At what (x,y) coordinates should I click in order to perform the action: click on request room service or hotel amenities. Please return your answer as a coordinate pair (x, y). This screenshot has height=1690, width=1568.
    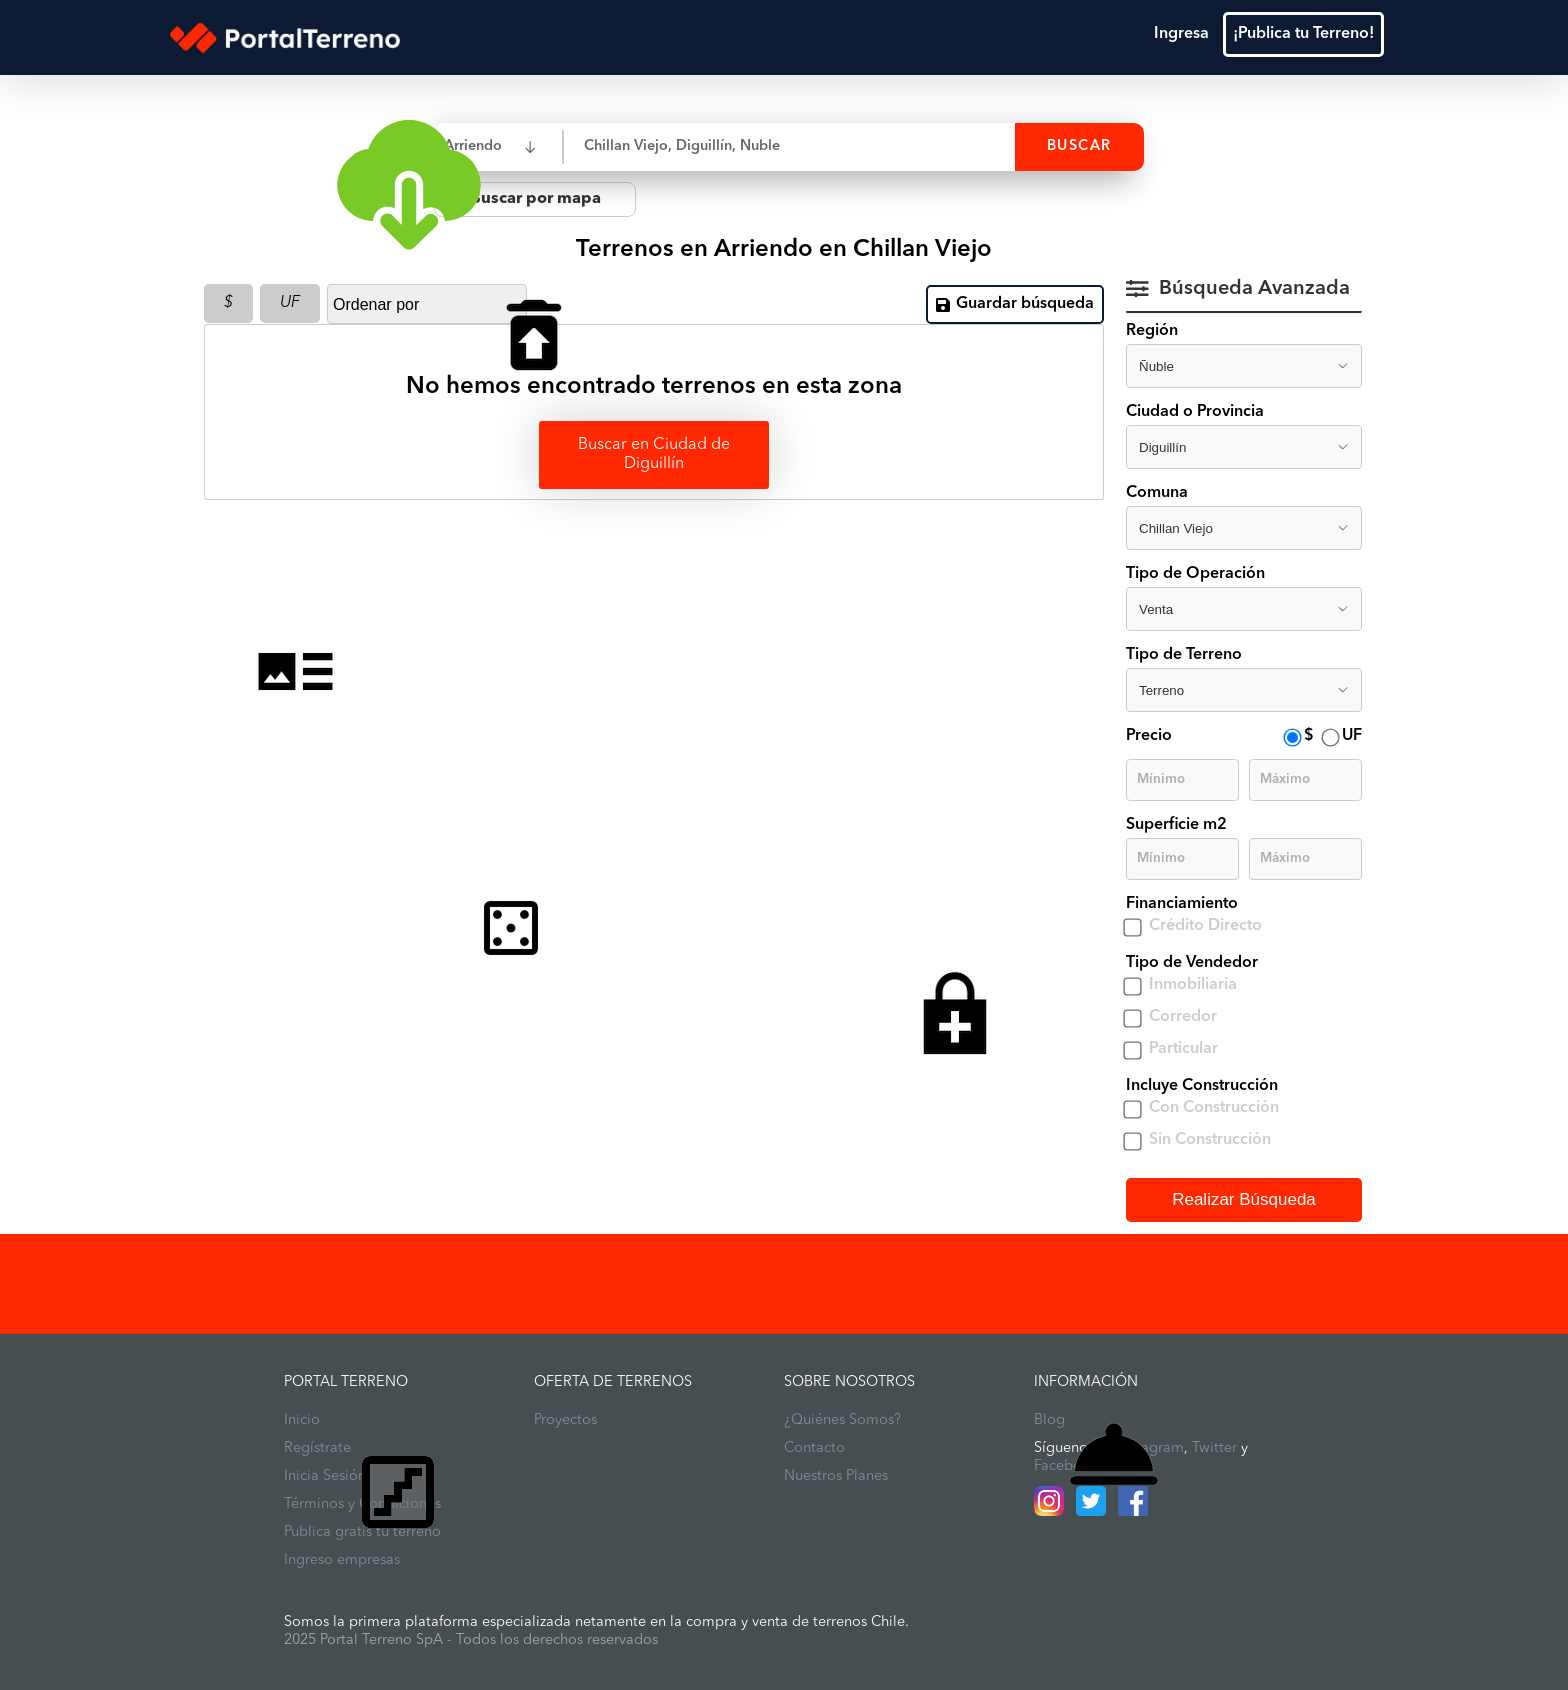
    Looking at the image, I should click on (1114, 1454).